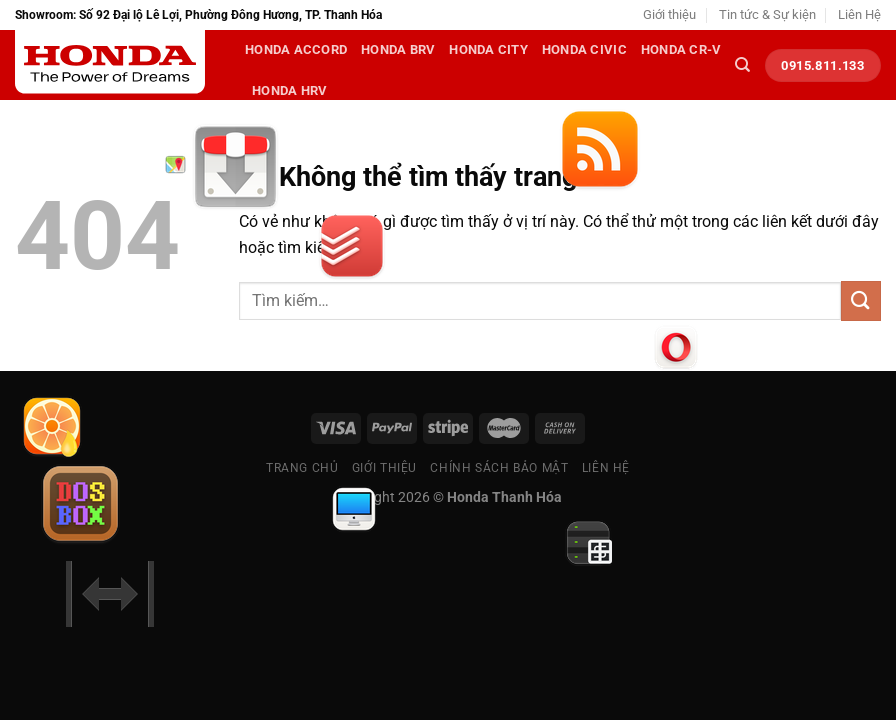 This screenshot has width=896, height=720. Describe the element at coordinates (600, 149) in the screenshot. I see `open rss feed reader app` at that location.